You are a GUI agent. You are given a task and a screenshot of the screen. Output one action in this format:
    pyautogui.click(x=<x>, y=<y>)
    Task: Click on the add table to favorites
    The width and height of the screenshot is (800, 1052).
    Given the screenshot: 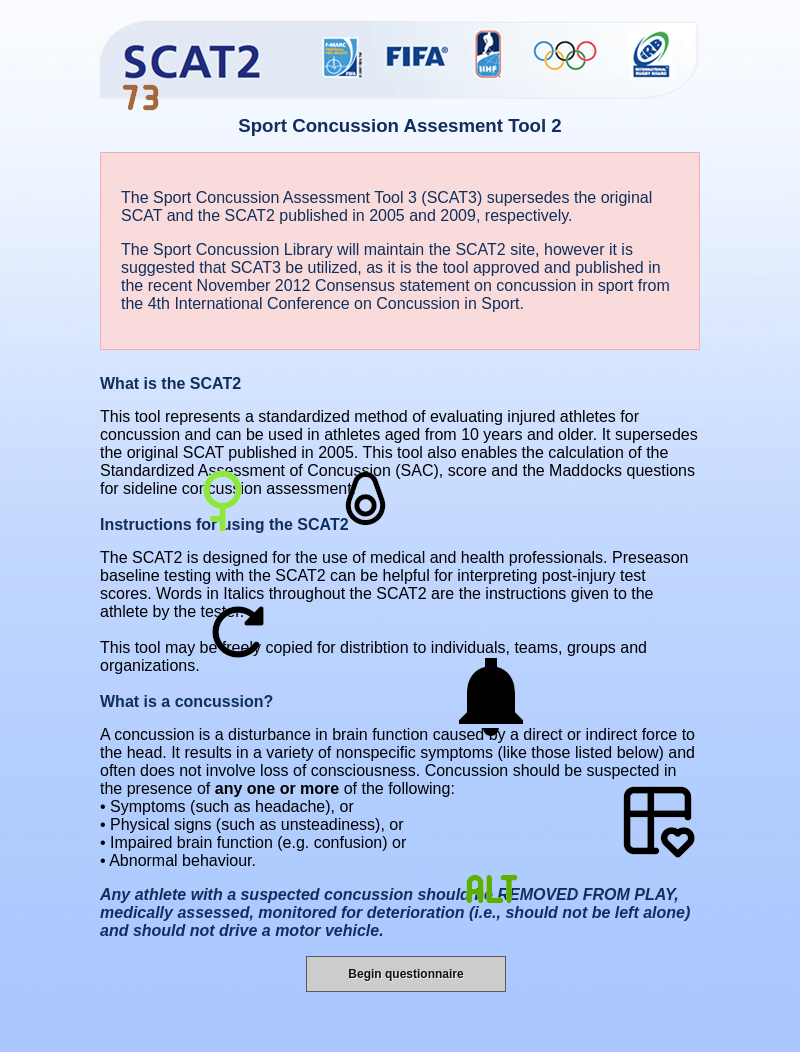 What is the action you would take?
    pyautogui.click(x=657, y=820)
    